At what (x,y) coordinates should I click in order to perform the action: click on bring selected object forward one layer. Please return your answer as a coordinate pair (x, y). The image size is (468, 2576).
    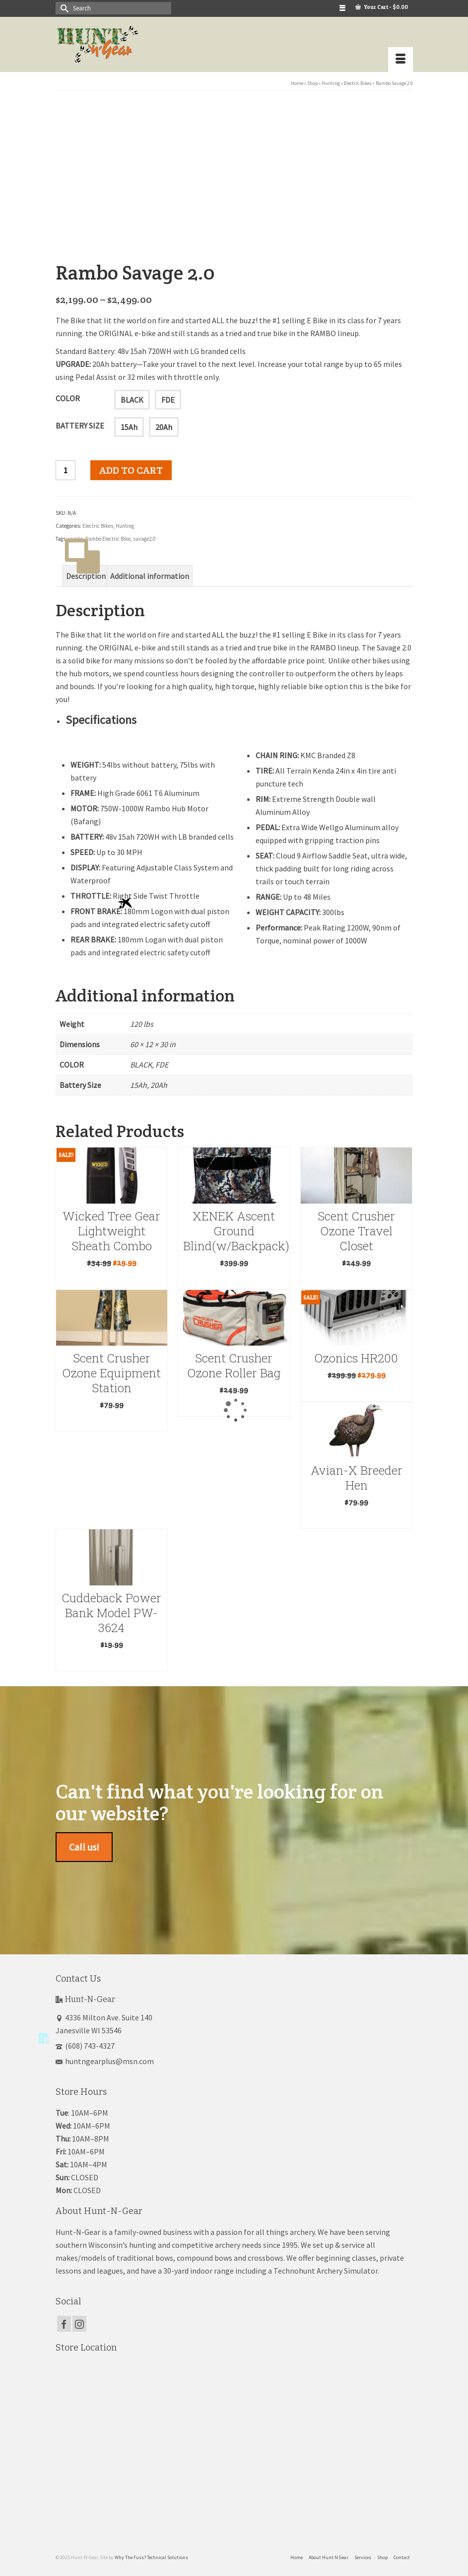
    Looking at the image, I should click on (82, 556).